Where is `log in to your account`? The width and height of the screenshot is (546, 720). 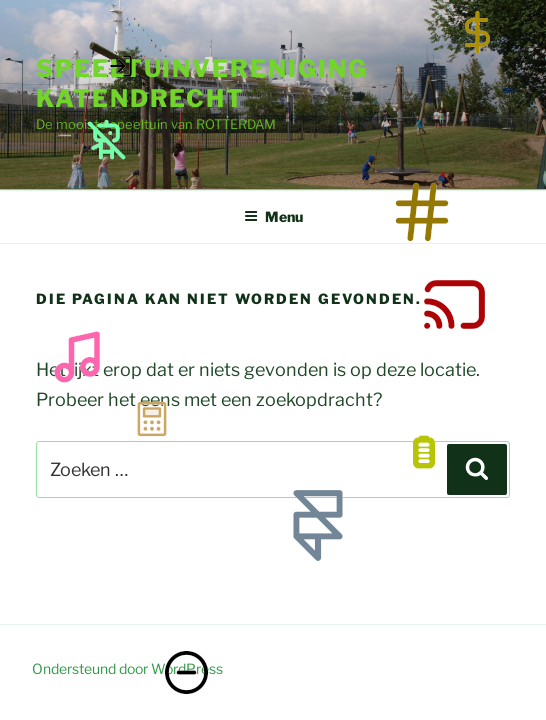
log in to your account is located at coordinates (121, 66).